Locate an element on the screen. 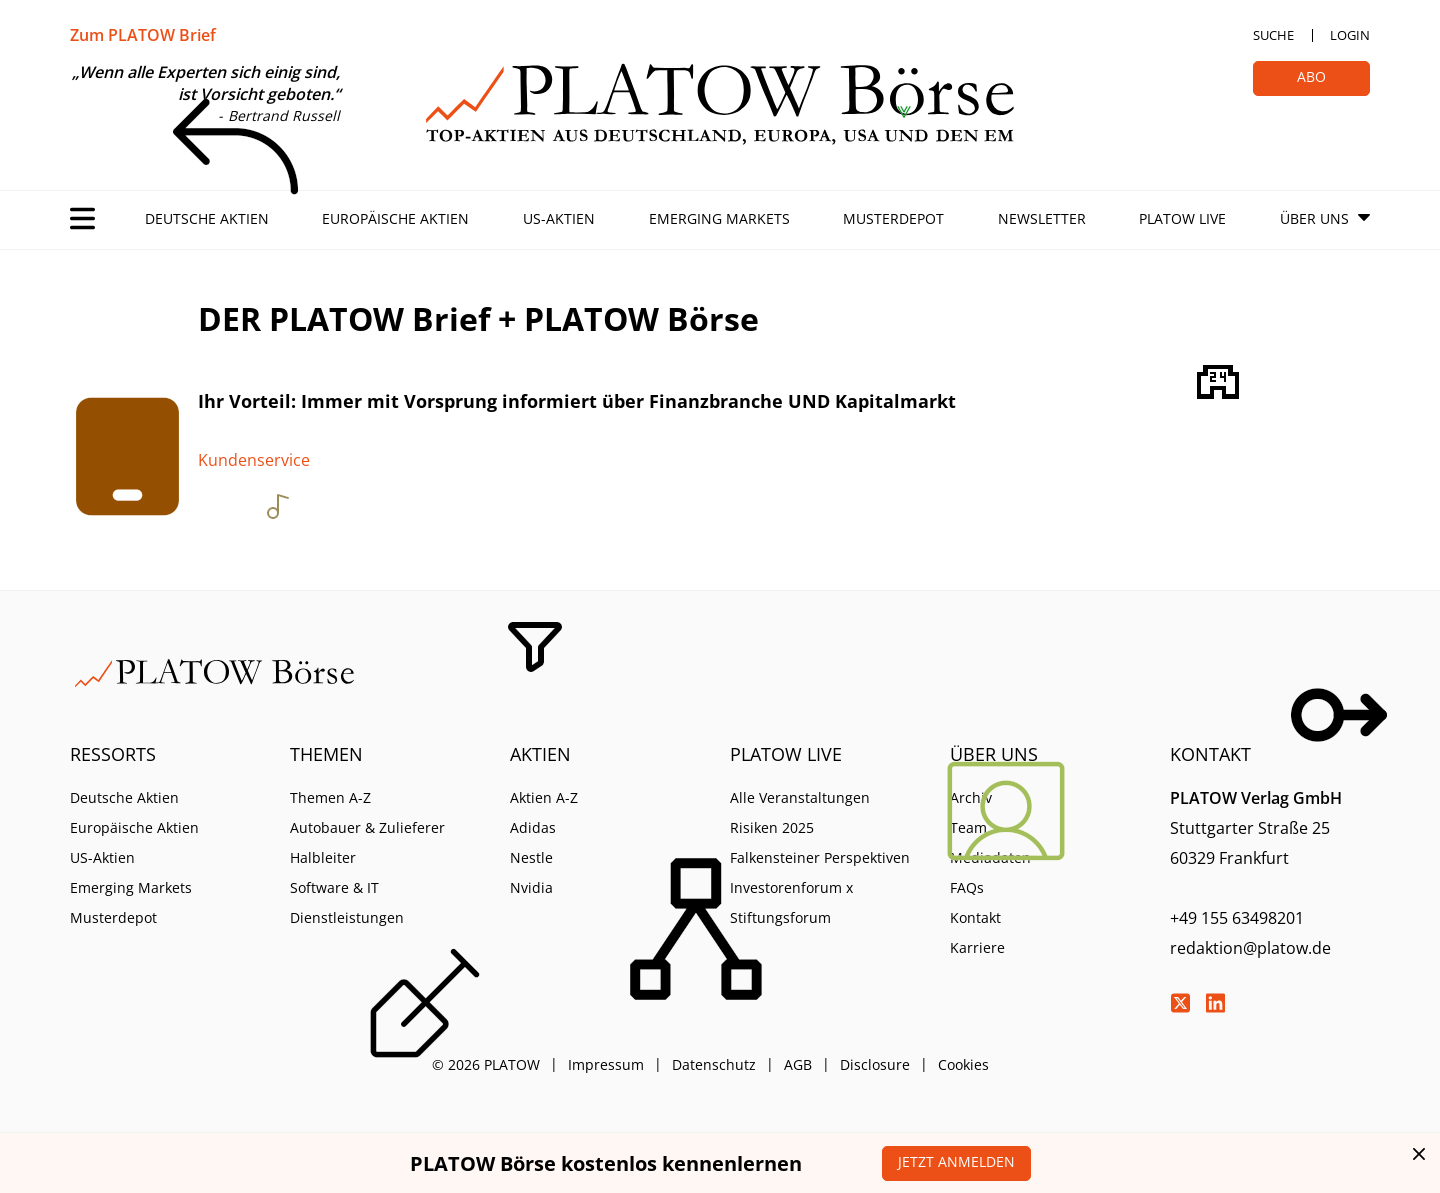  view user profile is located at coordinates (1006, 811).